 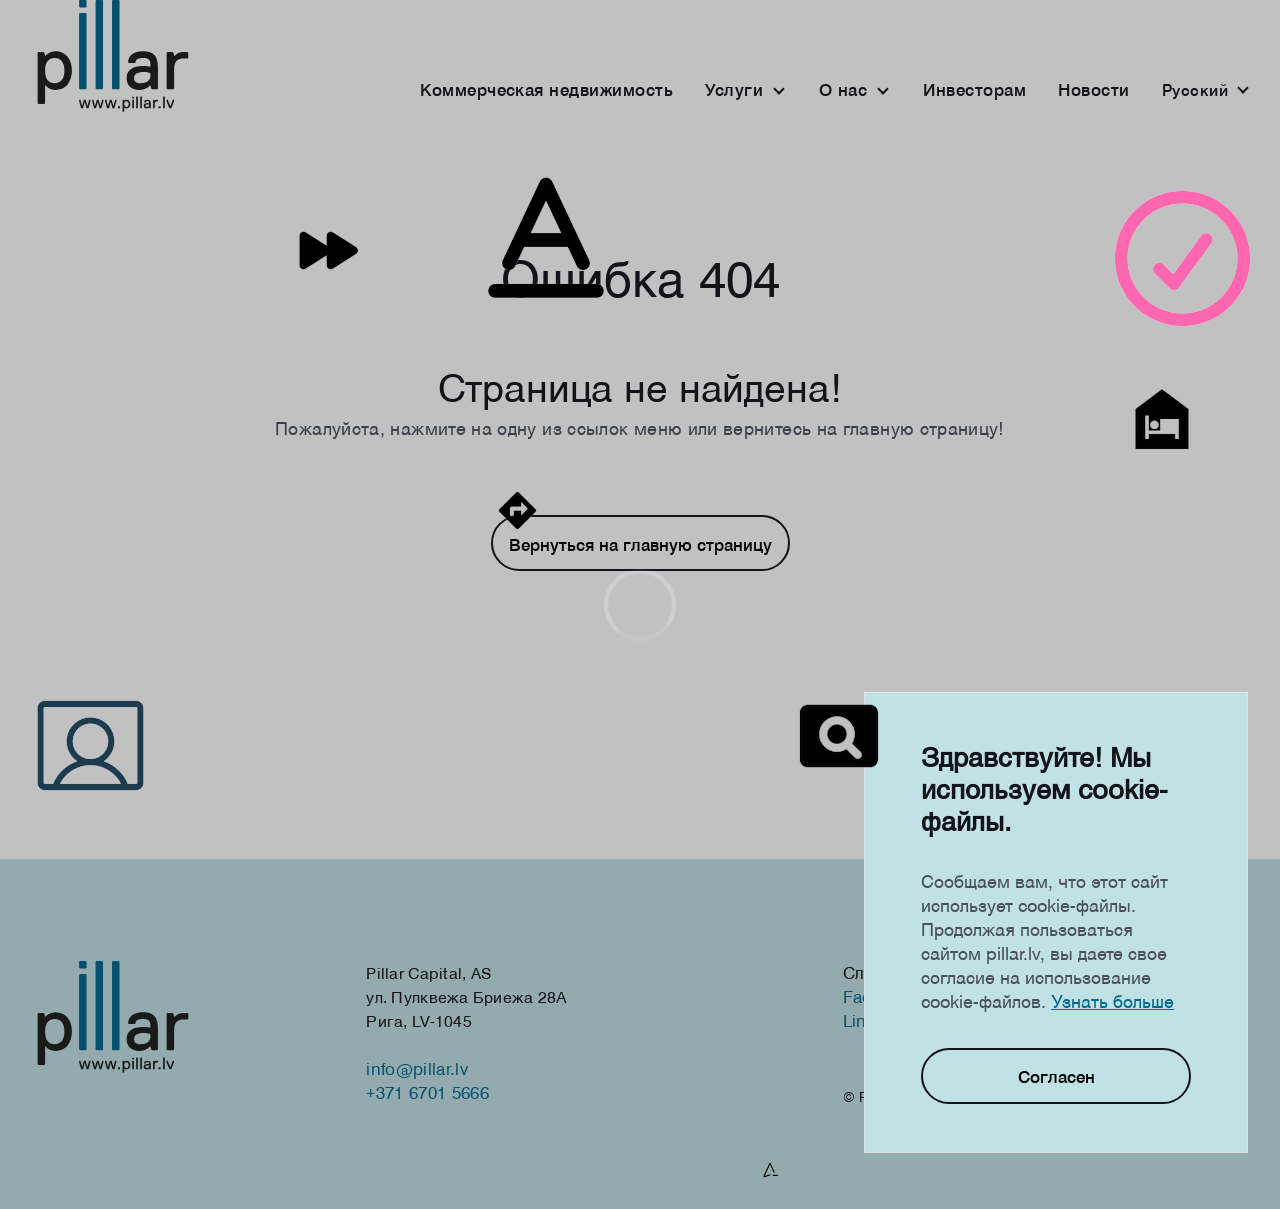 I want to click on apply underline formatting to text, so click(x=546, y=240).